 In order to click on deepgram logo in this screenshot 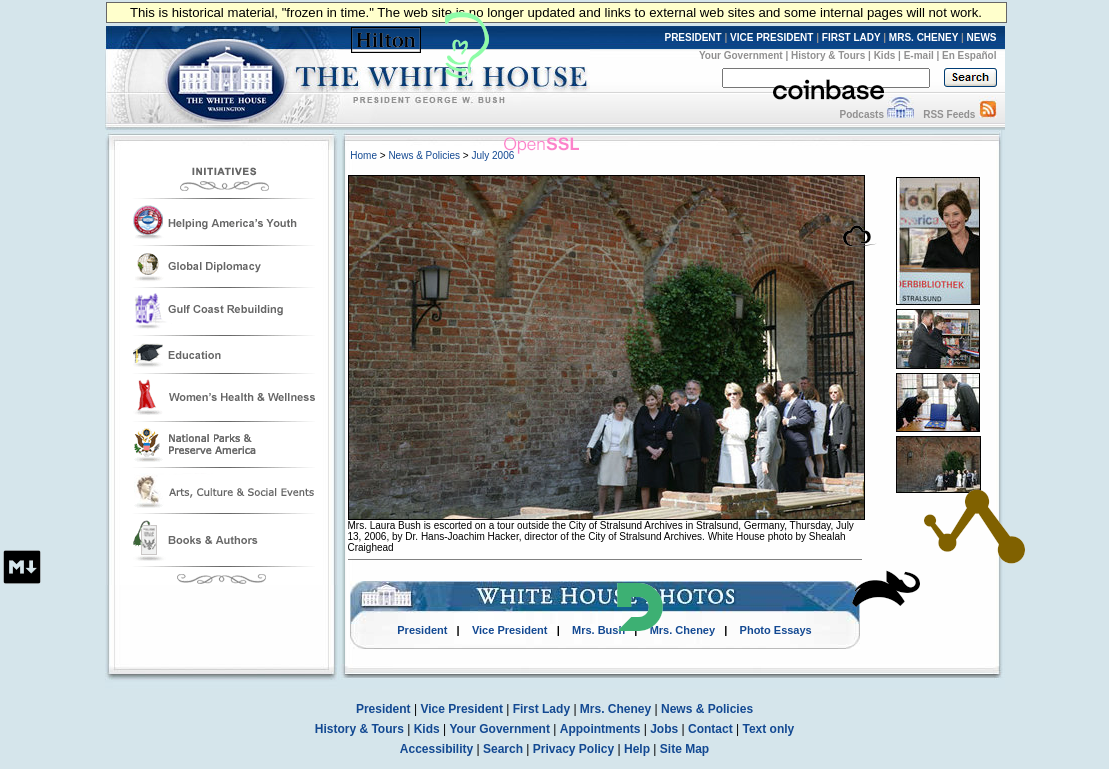, I will do `click(640, 607)`.